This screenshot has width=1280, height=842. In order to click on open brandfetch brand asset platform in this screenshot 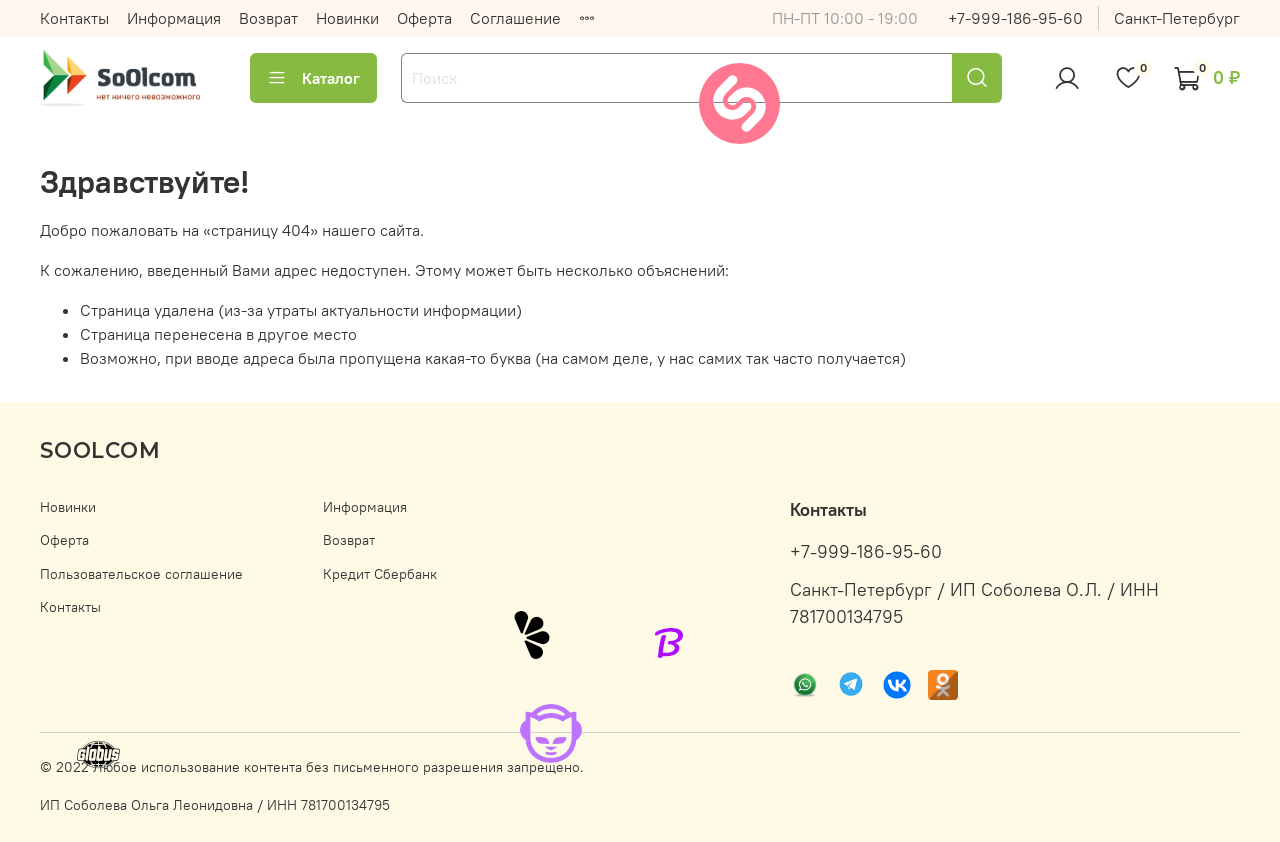, I will do `click(669, 643)`.